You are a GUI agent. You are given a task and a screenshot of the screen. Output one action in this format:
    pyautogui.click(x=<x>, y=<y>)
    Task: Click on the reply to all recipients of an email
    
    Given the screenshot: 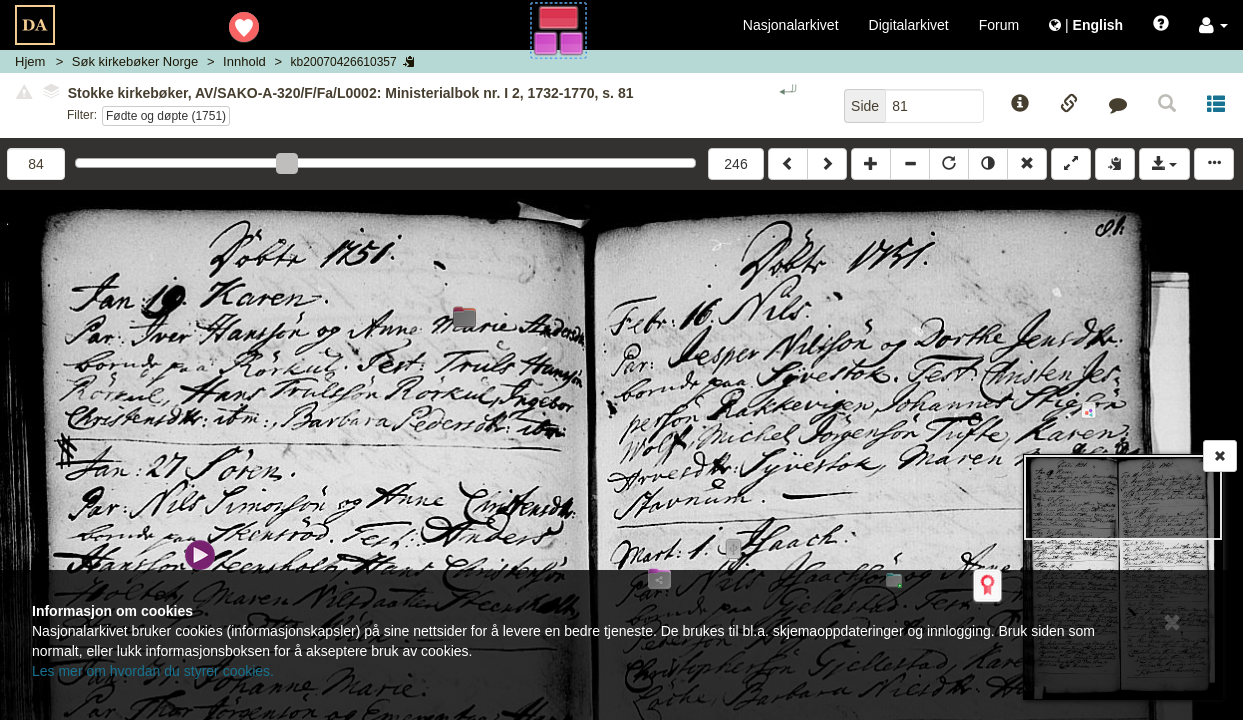 What is the action you would take?
    pyautogui.click(x=787, y=89)
    